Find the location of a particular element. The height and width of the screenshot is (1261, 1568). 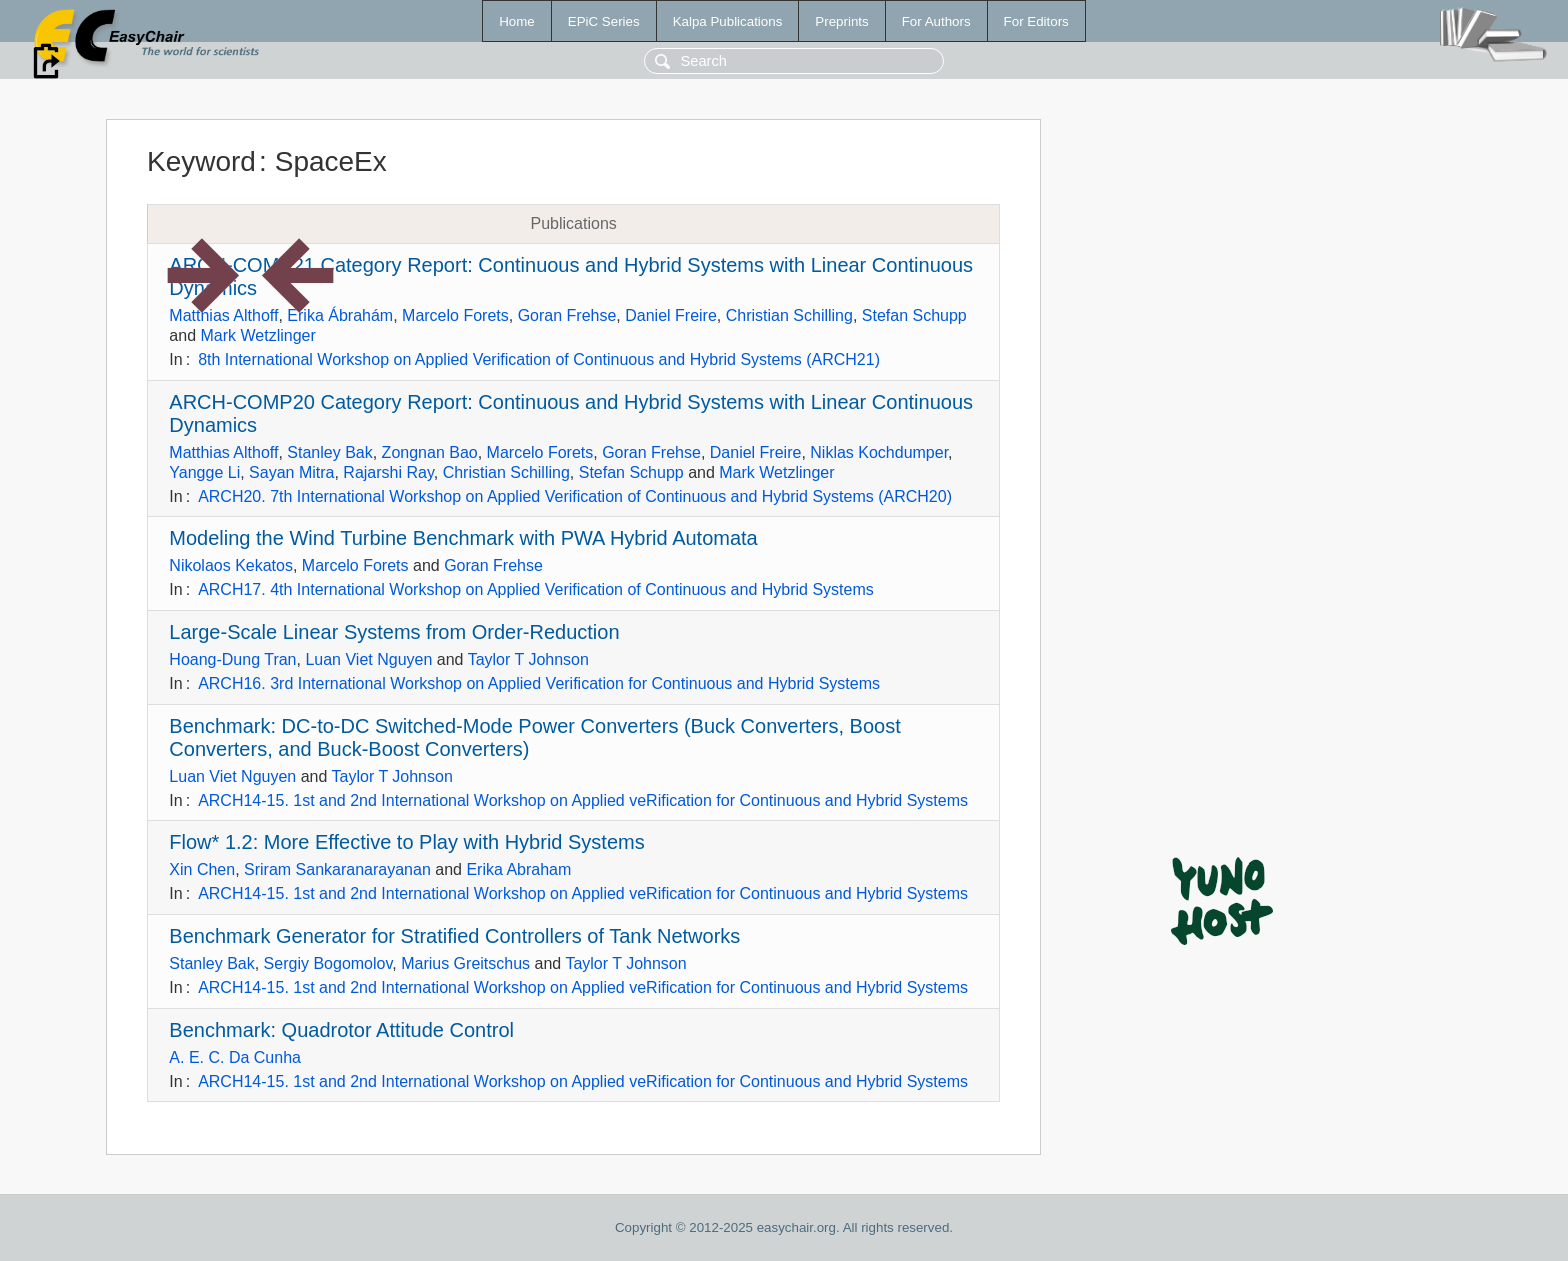

share battery power with another device is located at coordinates (46, 61).